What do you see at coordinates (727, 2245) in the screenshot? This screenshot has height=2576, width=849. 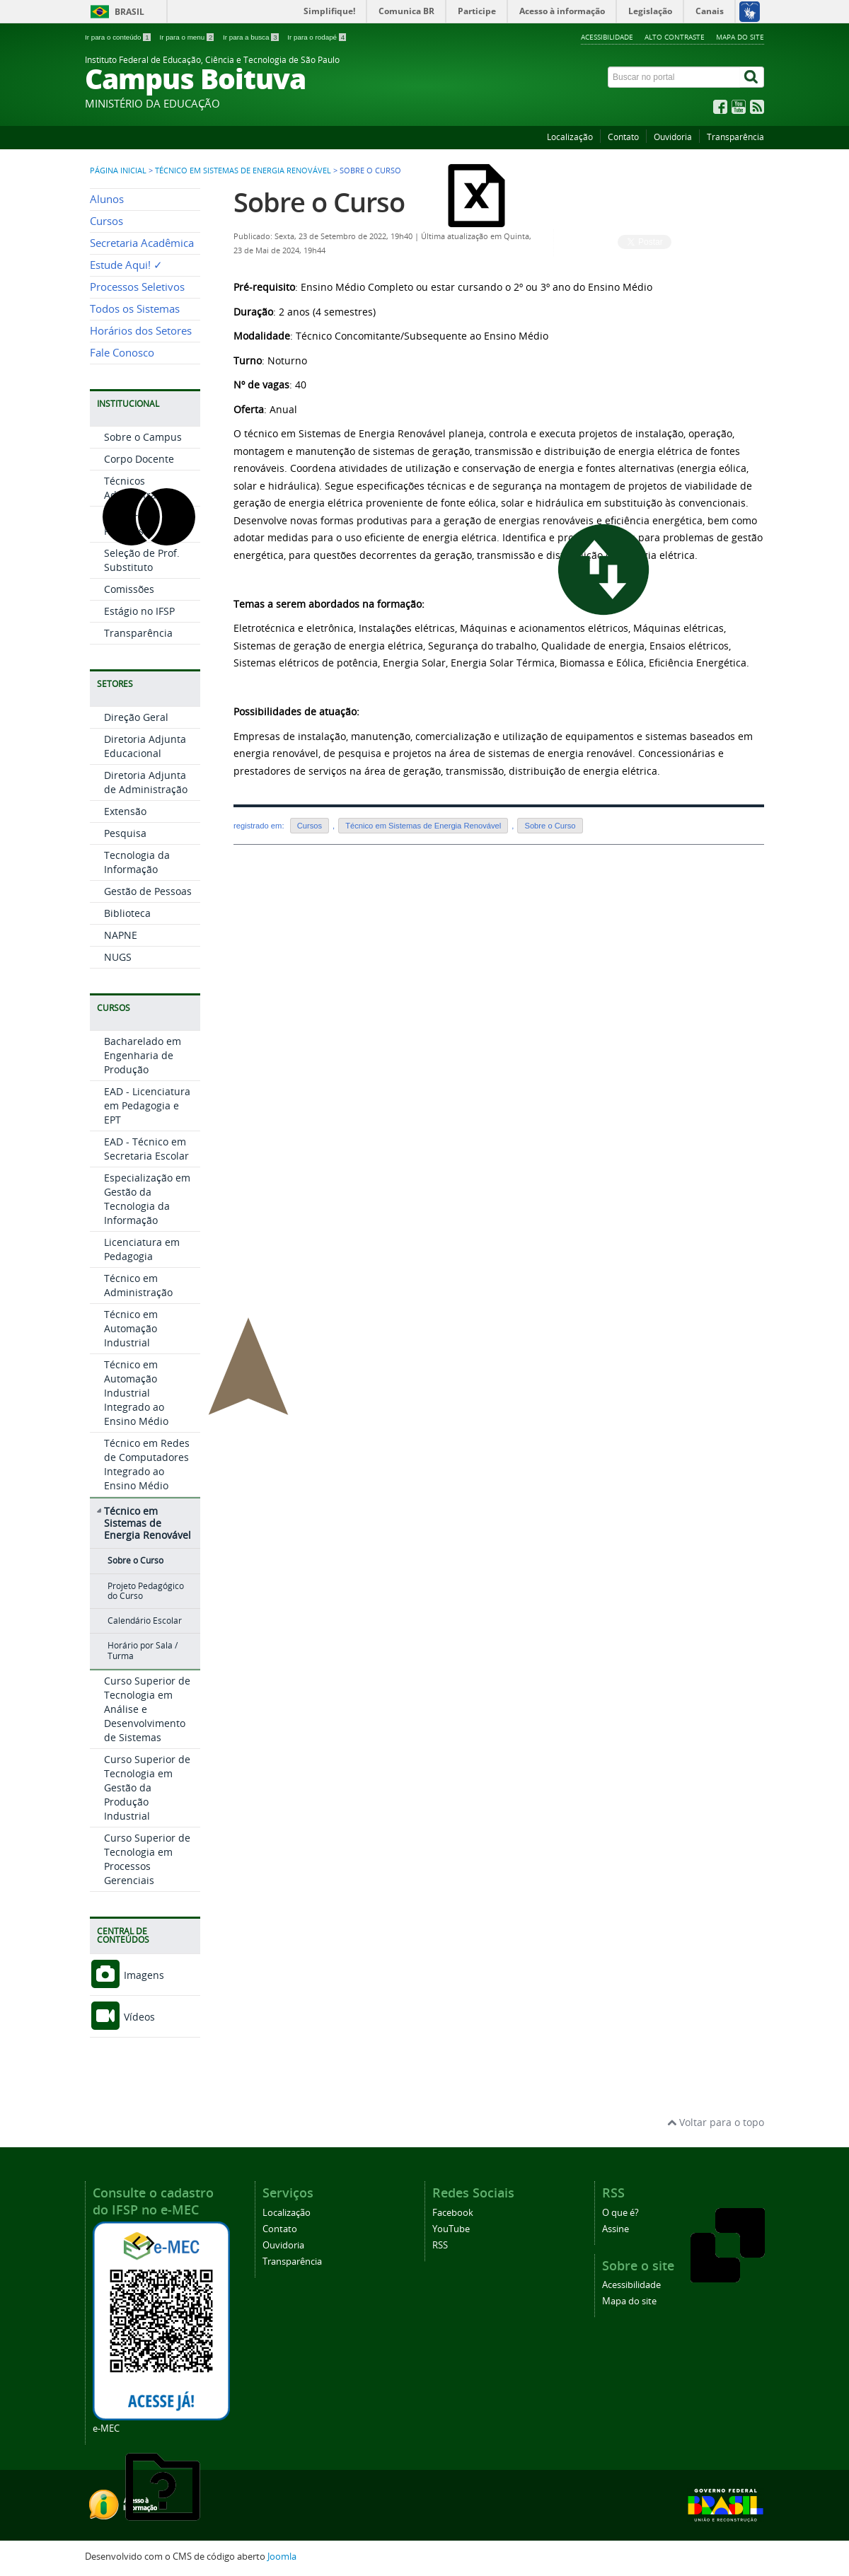 I see `SendGrid email delivery service logo` at bounding box center [727, 2245].